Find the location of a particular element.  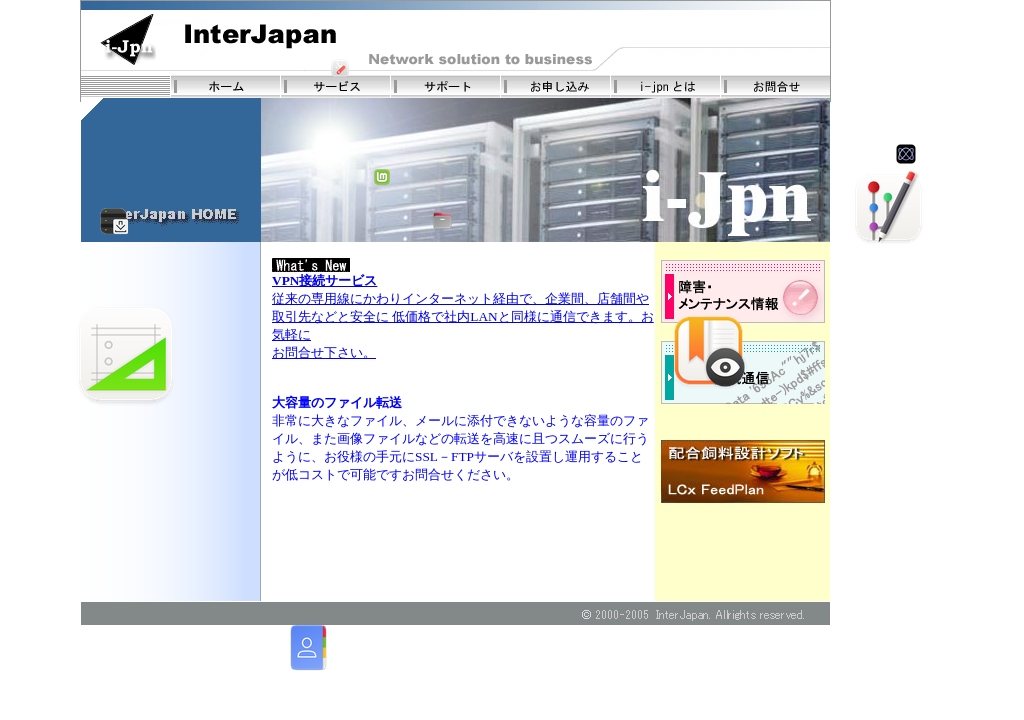

open the file manager application is located at coordinates (442, 220).